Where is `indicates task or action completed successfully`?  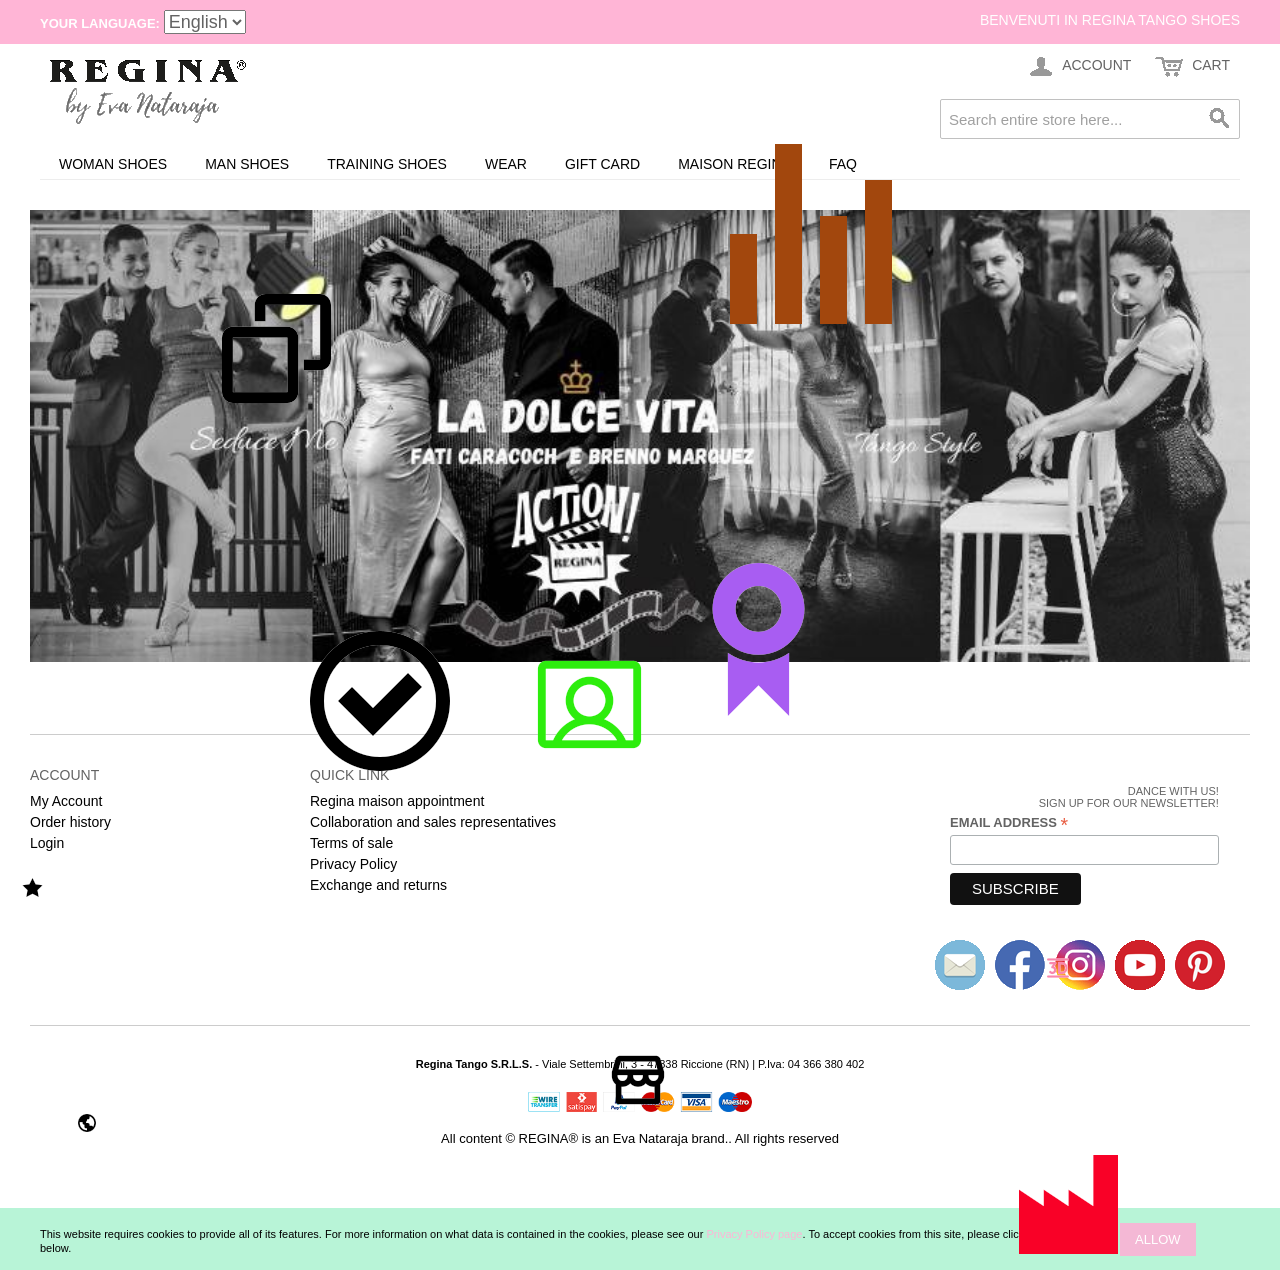
indicates task or action completed successfully is located at coordinates (380, 701).